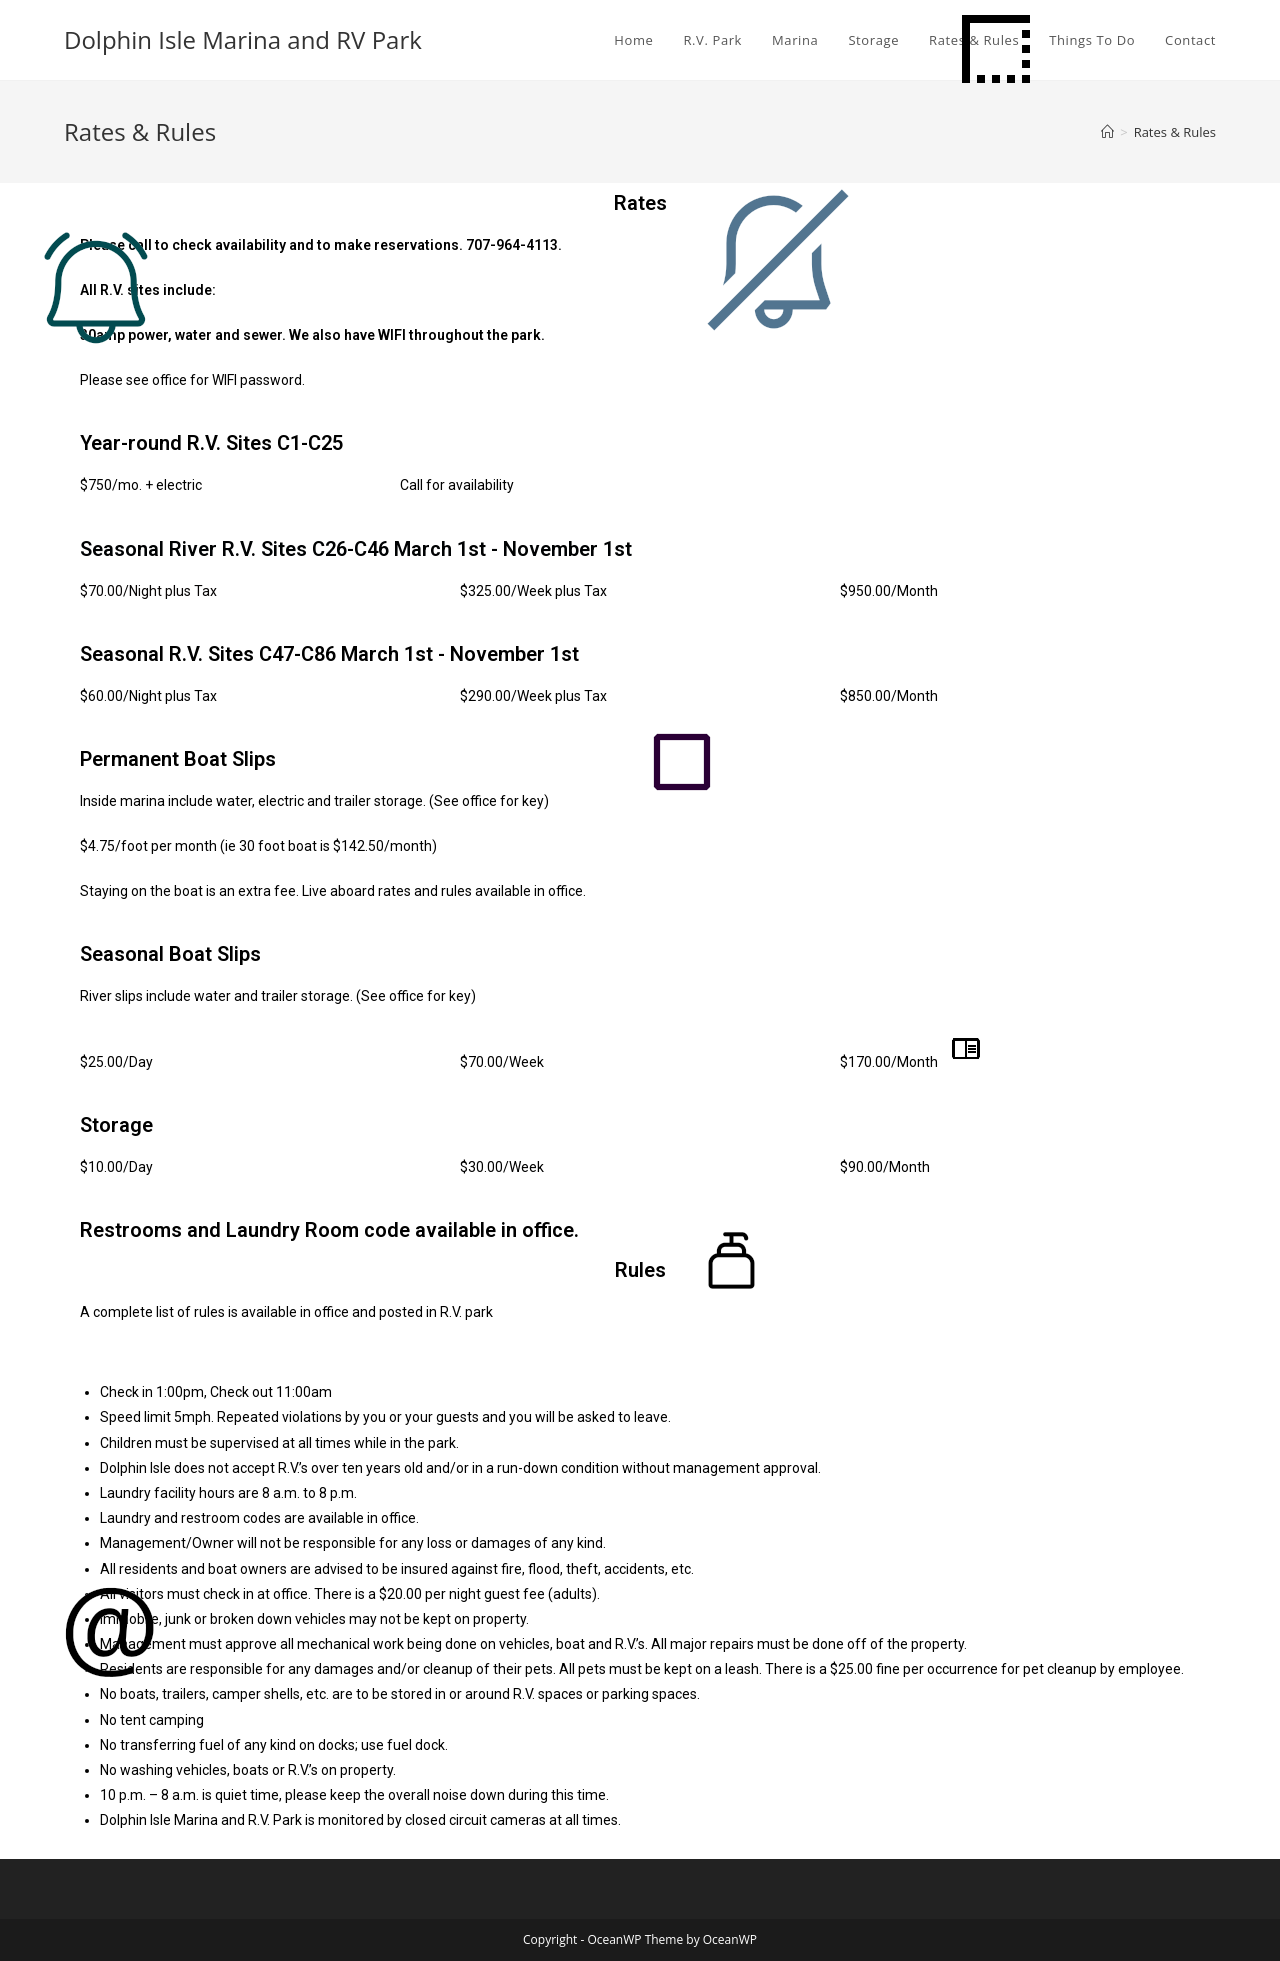  I want to click on switch to reader mode for distraction-free reading, so click(966, 1048).